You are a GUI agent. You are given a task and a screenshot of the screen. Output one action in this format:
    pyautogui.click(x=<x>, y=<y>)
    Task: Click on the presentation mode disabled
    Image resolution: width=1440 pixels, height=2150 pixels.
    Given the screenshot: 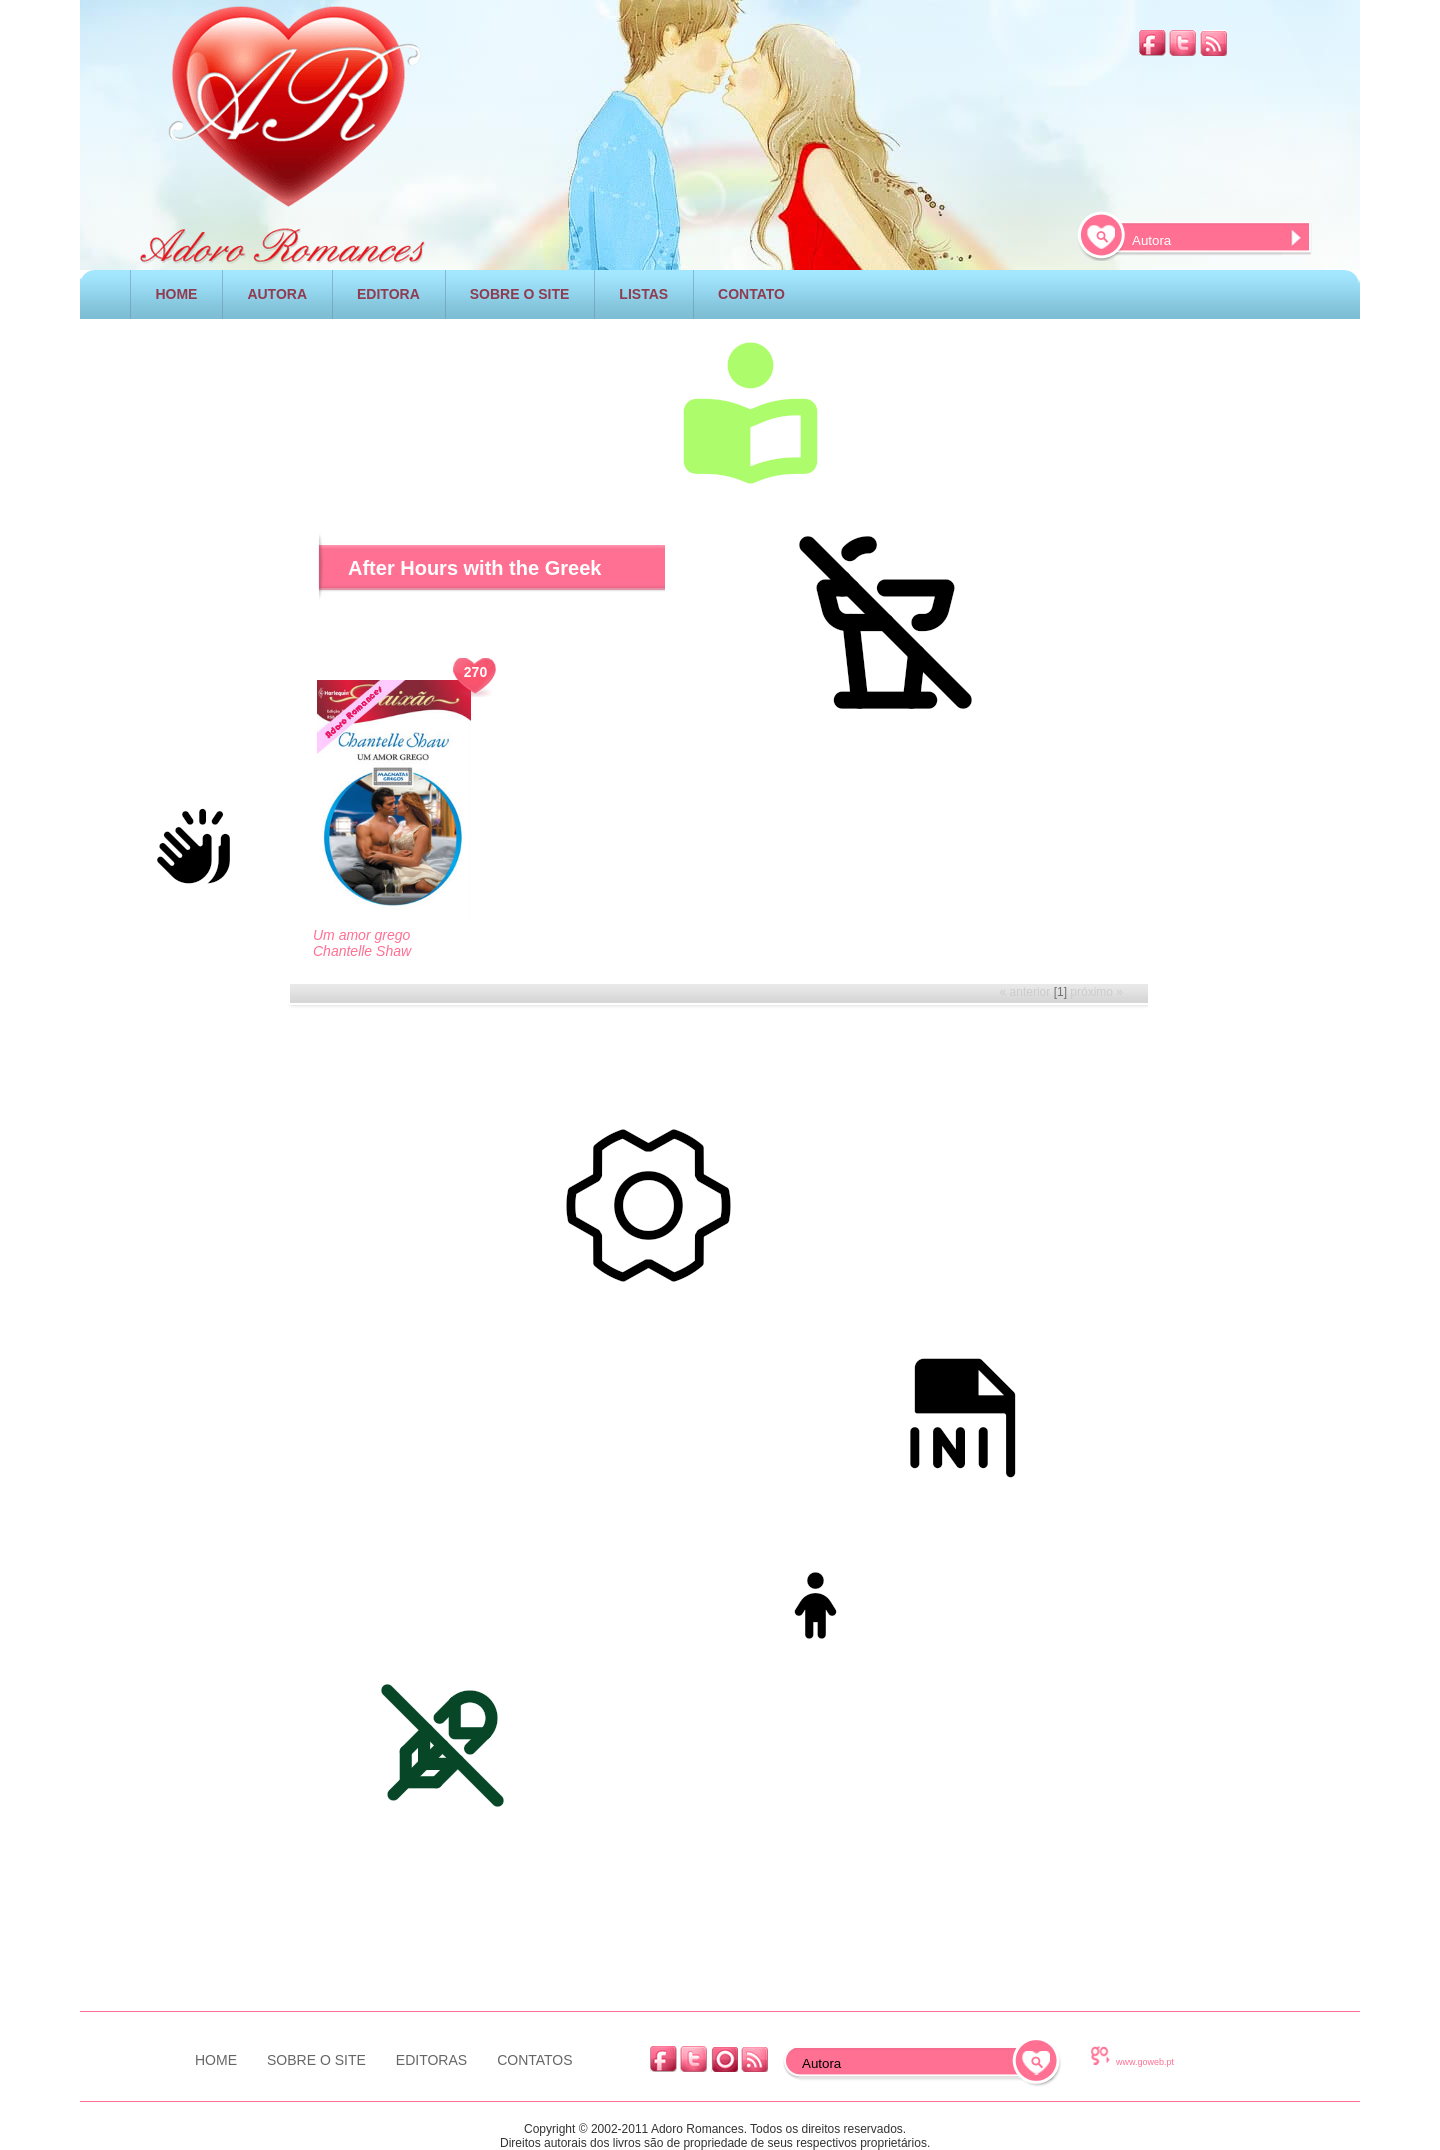 What is the action you would take?
    pyautogui.click(x=885, y=622)
    